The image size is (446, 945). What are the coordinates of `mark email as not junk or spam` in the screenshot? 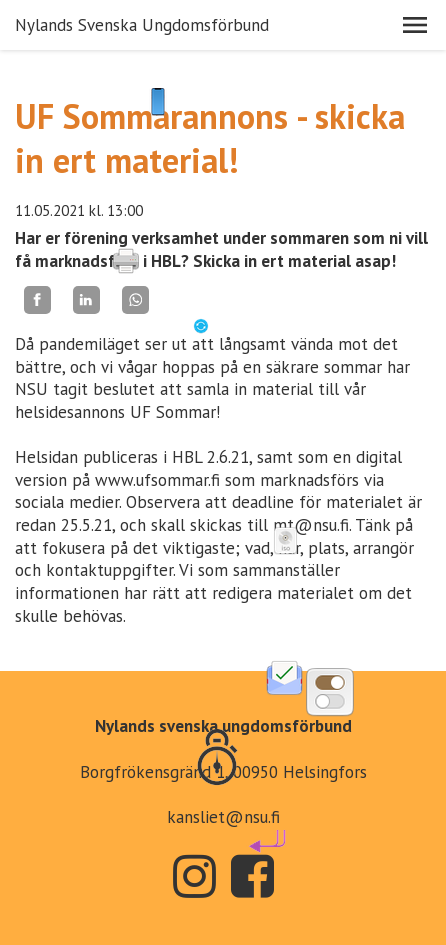 It's located at (284, 678).